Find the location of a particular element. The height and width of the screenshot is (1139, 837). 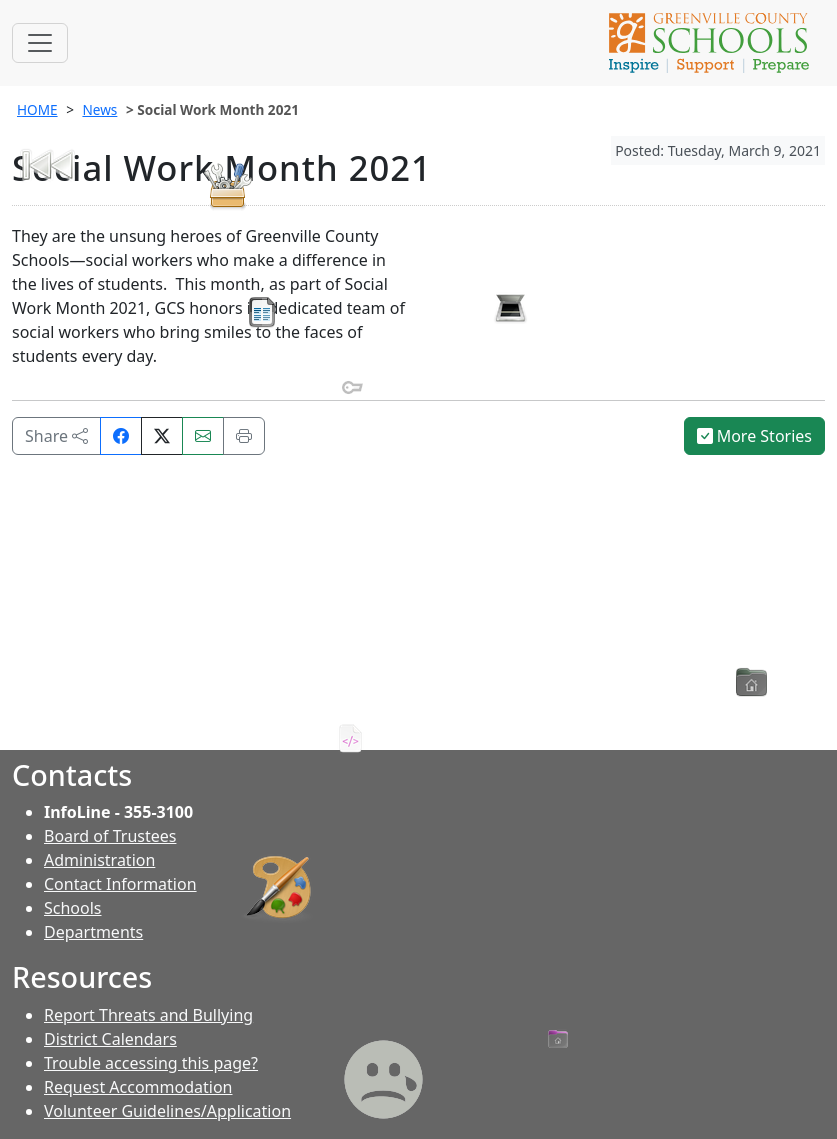

open an opendocument master document file is located at coordinates (262, 312).